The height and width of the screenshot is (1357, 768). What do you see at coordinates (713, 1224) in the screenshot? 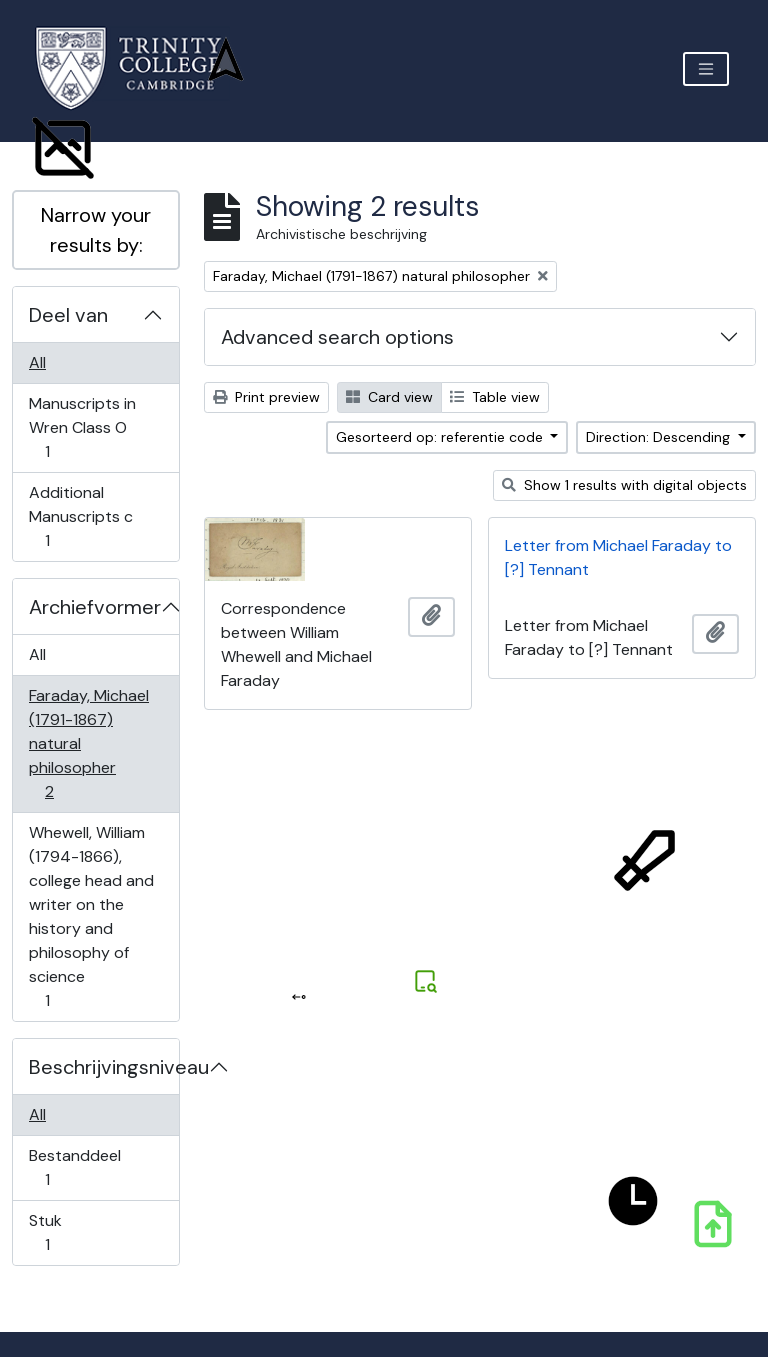
I see `upload a file from your device` at bounding box center [713, 1224].